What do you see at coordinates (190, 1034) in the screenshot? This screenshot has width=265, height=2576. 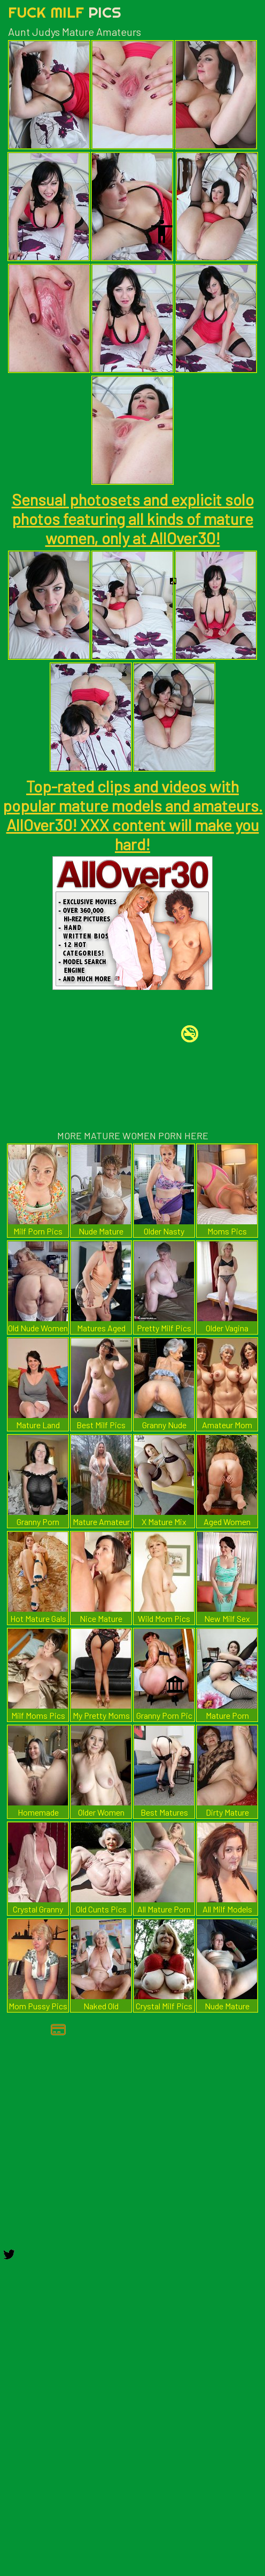 I see `indicates a no smoking zone or area` at bounding box center [190, 1034].